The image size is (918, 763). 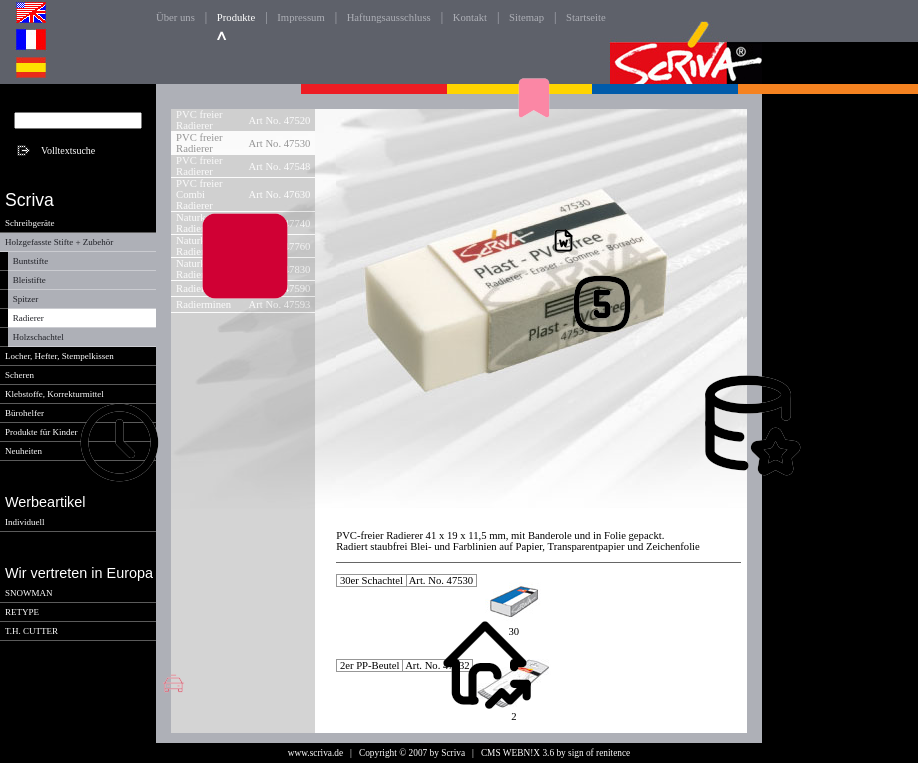 I want to click on mark a database as a favorite, so click(x=748, y=423).